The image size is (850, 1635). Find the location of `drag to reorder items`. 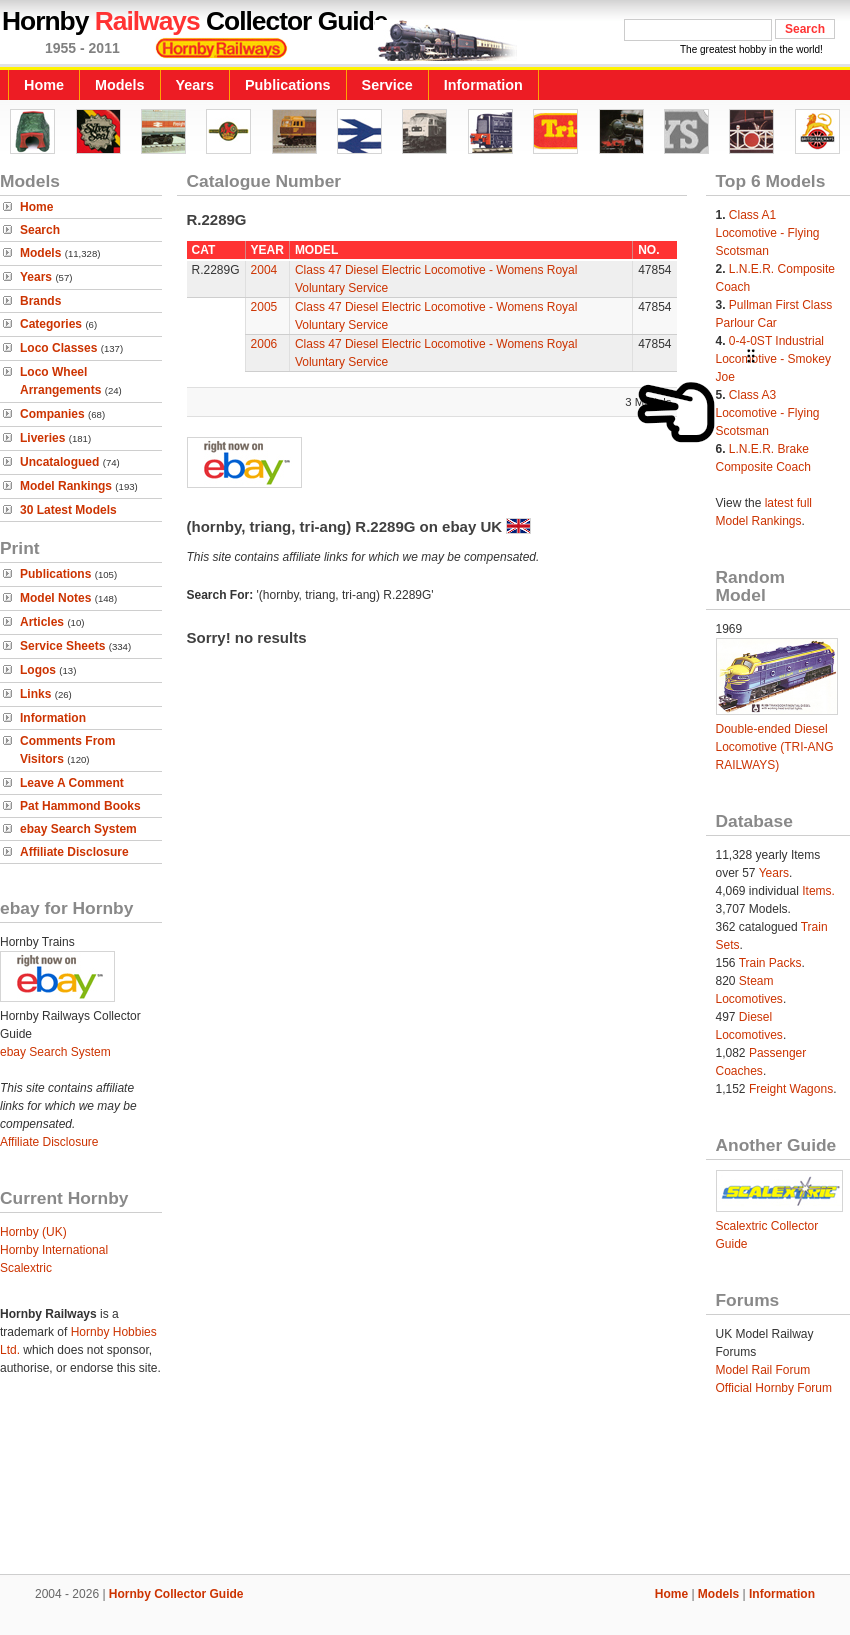

drag to reorder items is located at coordinates (751, 356).